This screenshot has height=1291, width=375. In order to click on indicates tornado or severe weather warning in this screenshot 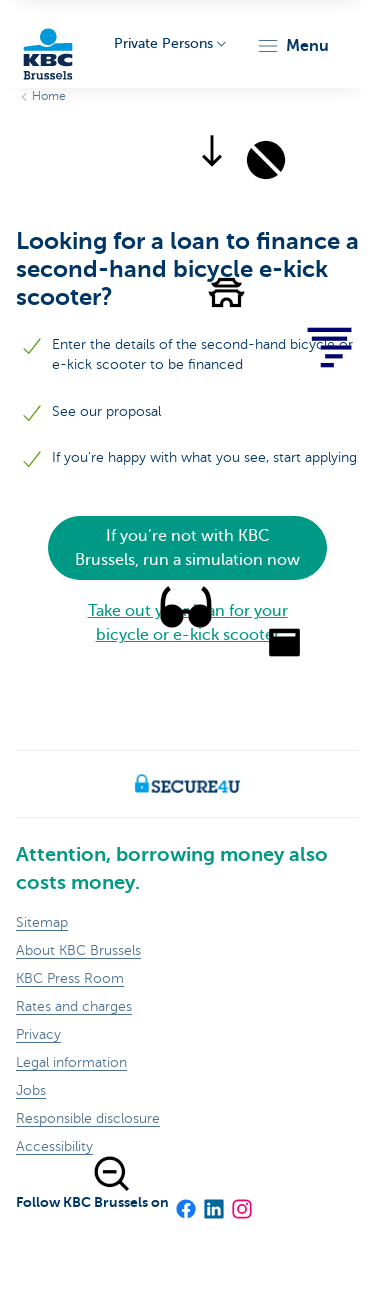, I will do `click(329, 347)`.